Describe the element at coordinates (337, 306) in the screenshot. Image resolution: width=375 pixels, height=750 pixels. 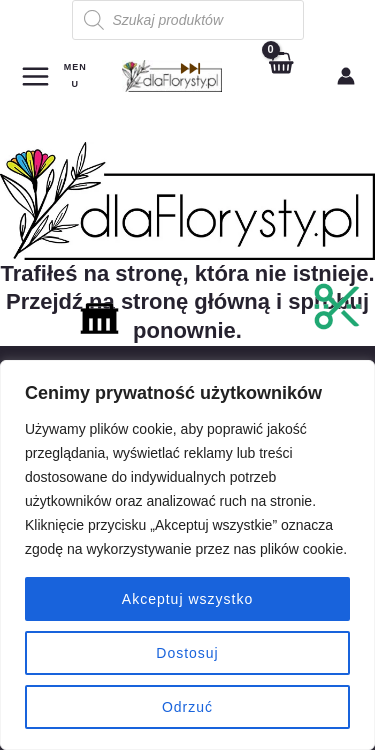
I see `cut selected content to clipboard` at that location.